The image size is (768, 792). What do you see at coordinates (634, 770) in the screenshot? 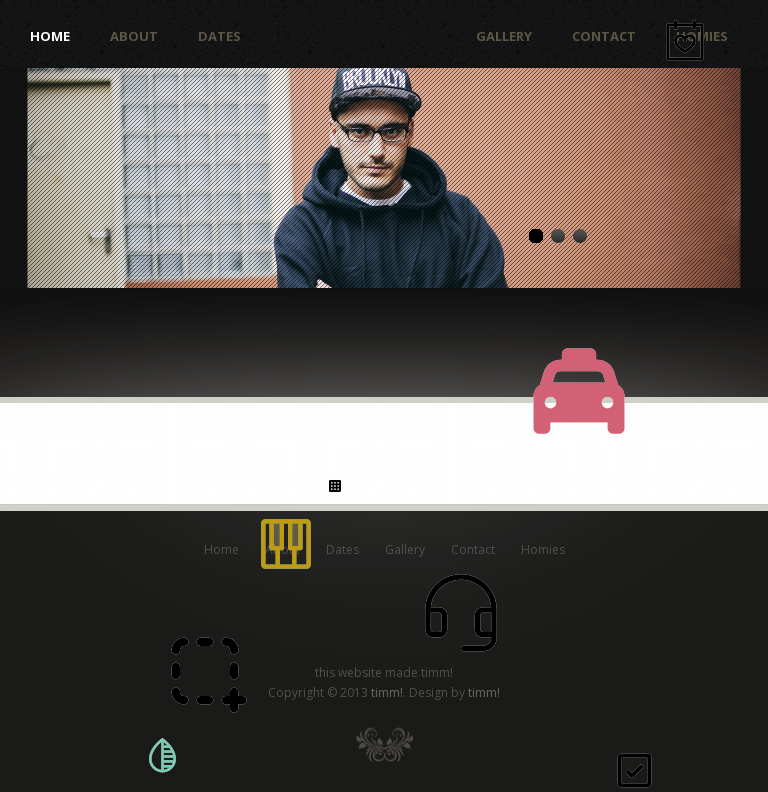
I see `mark task as complete` at bounding box center [634, 770].